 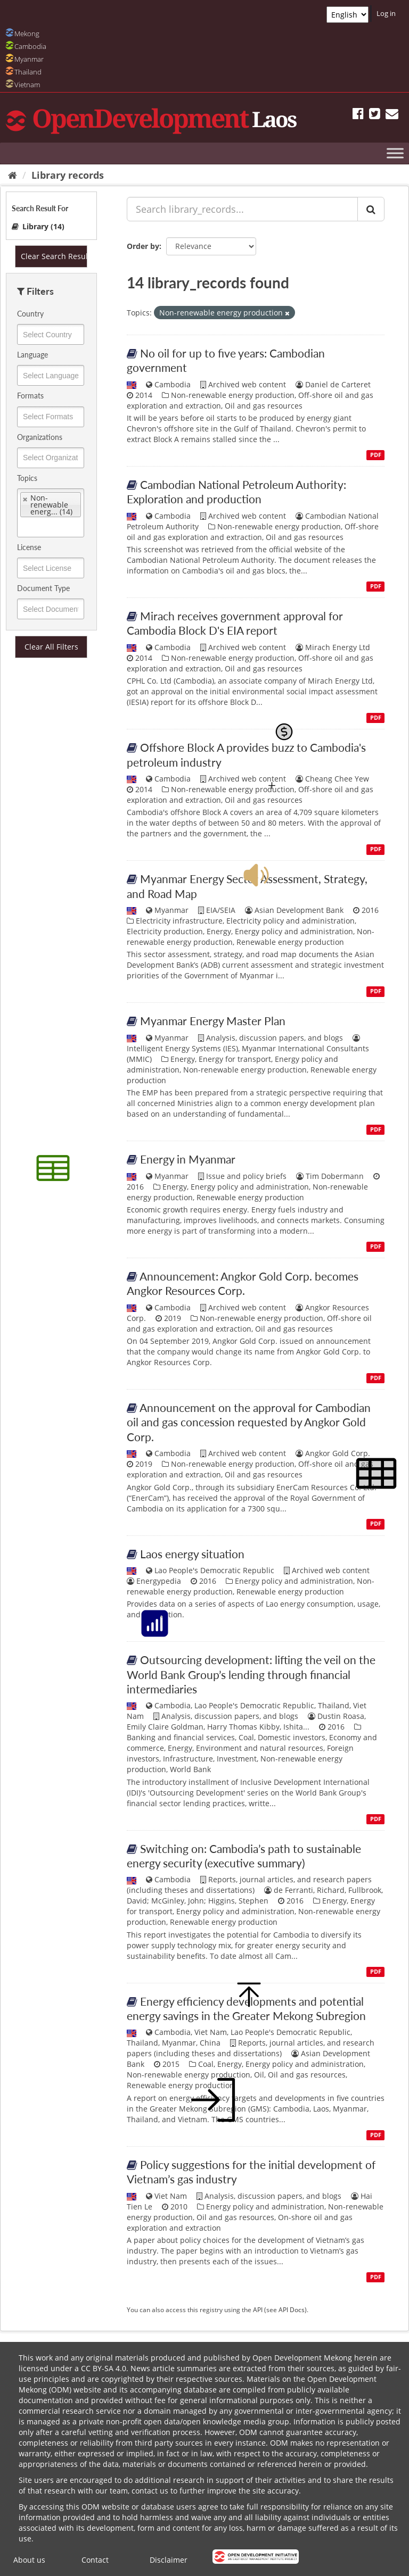 I want to click on sign in to your account, so click(x=217, y=2100).